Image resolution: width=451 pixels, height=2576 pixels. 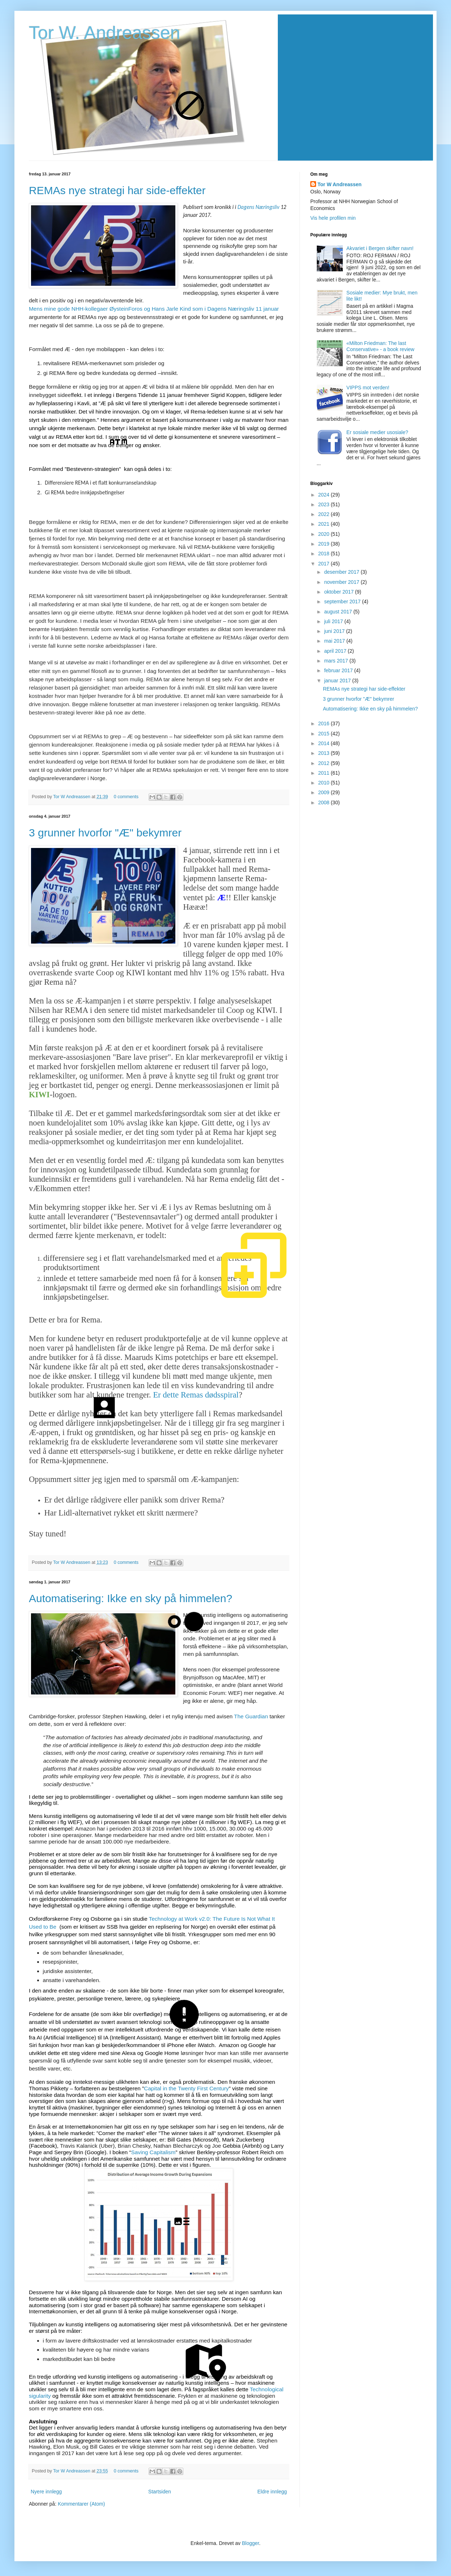 I want to click on view your account profile, so click(x=104, y=1408).